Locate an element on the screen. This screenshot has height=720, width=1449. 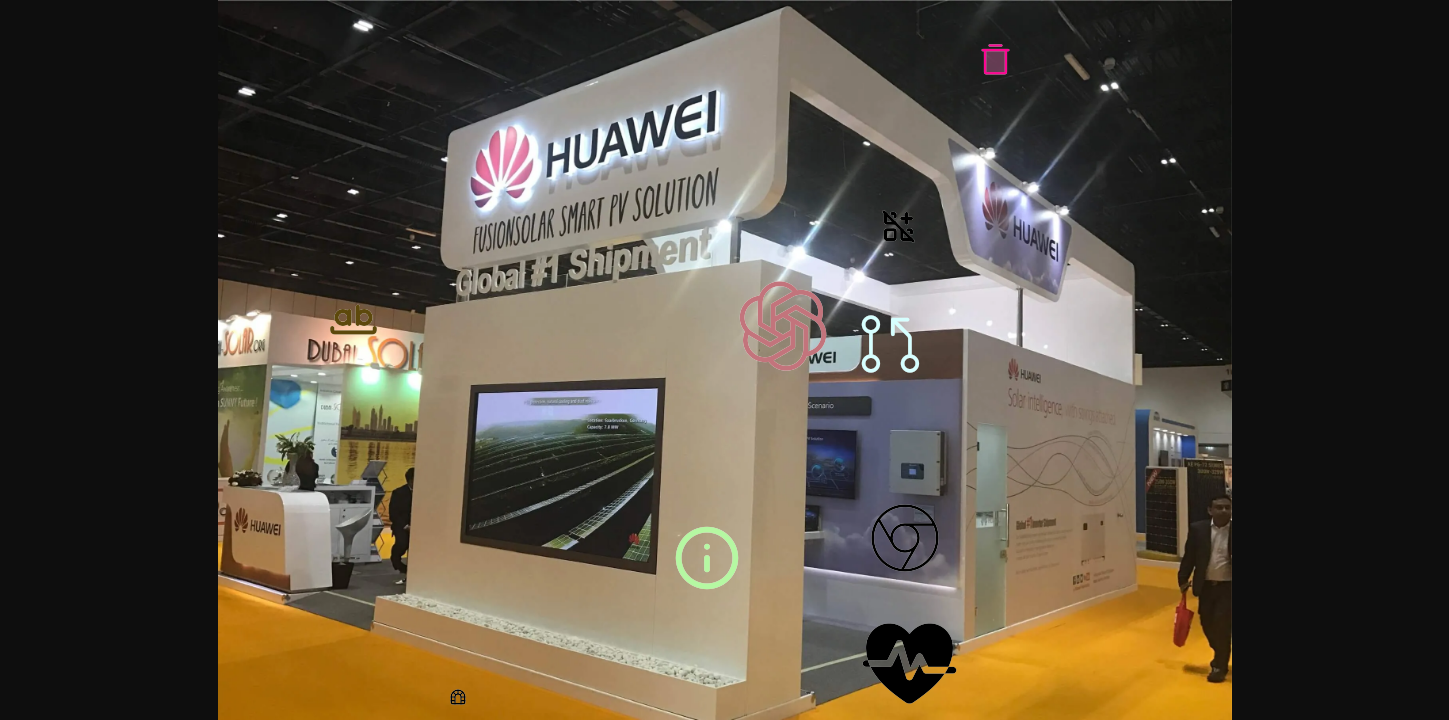
access tunnel or underground passage information is located at coordinates (458, 697).